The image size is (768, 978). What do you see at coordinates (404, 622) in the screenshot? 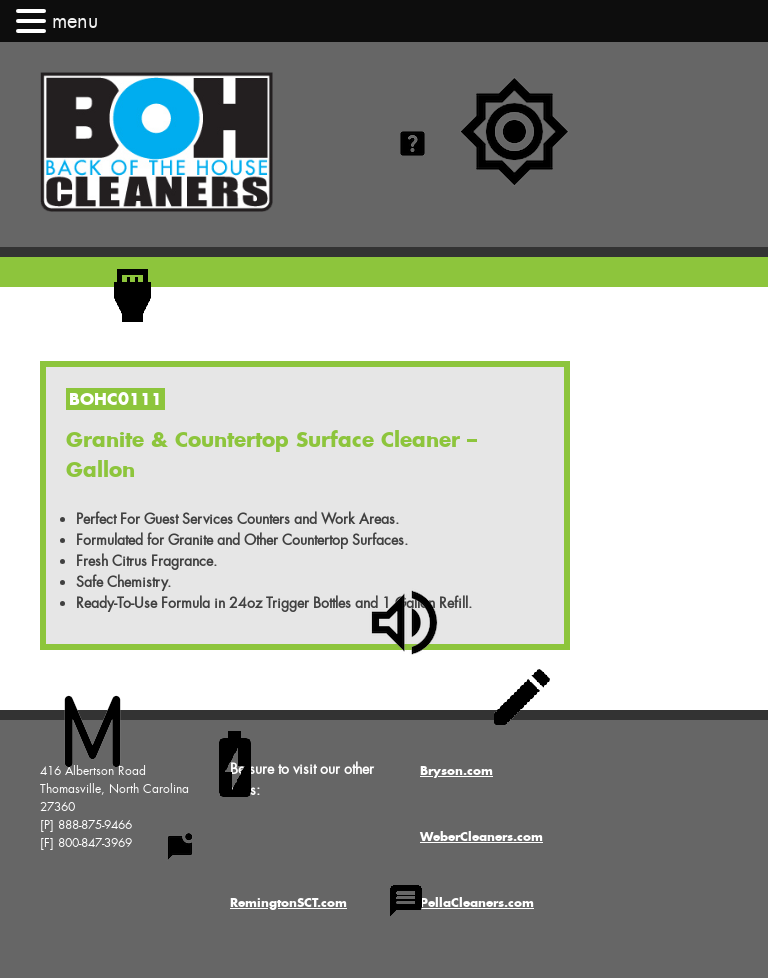
I see `increase or unmute audio volume` at bounding box center [404, 622].